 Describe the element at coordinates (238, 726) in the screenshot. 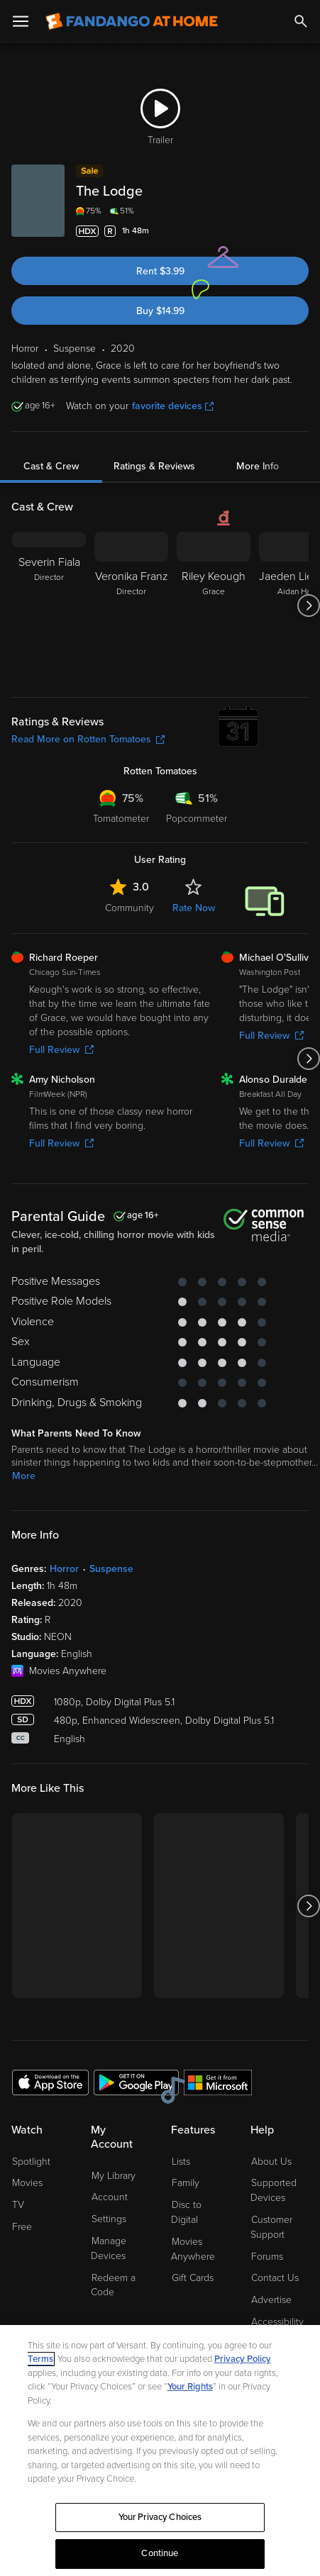

I see `view calendar or schedule` at that location.